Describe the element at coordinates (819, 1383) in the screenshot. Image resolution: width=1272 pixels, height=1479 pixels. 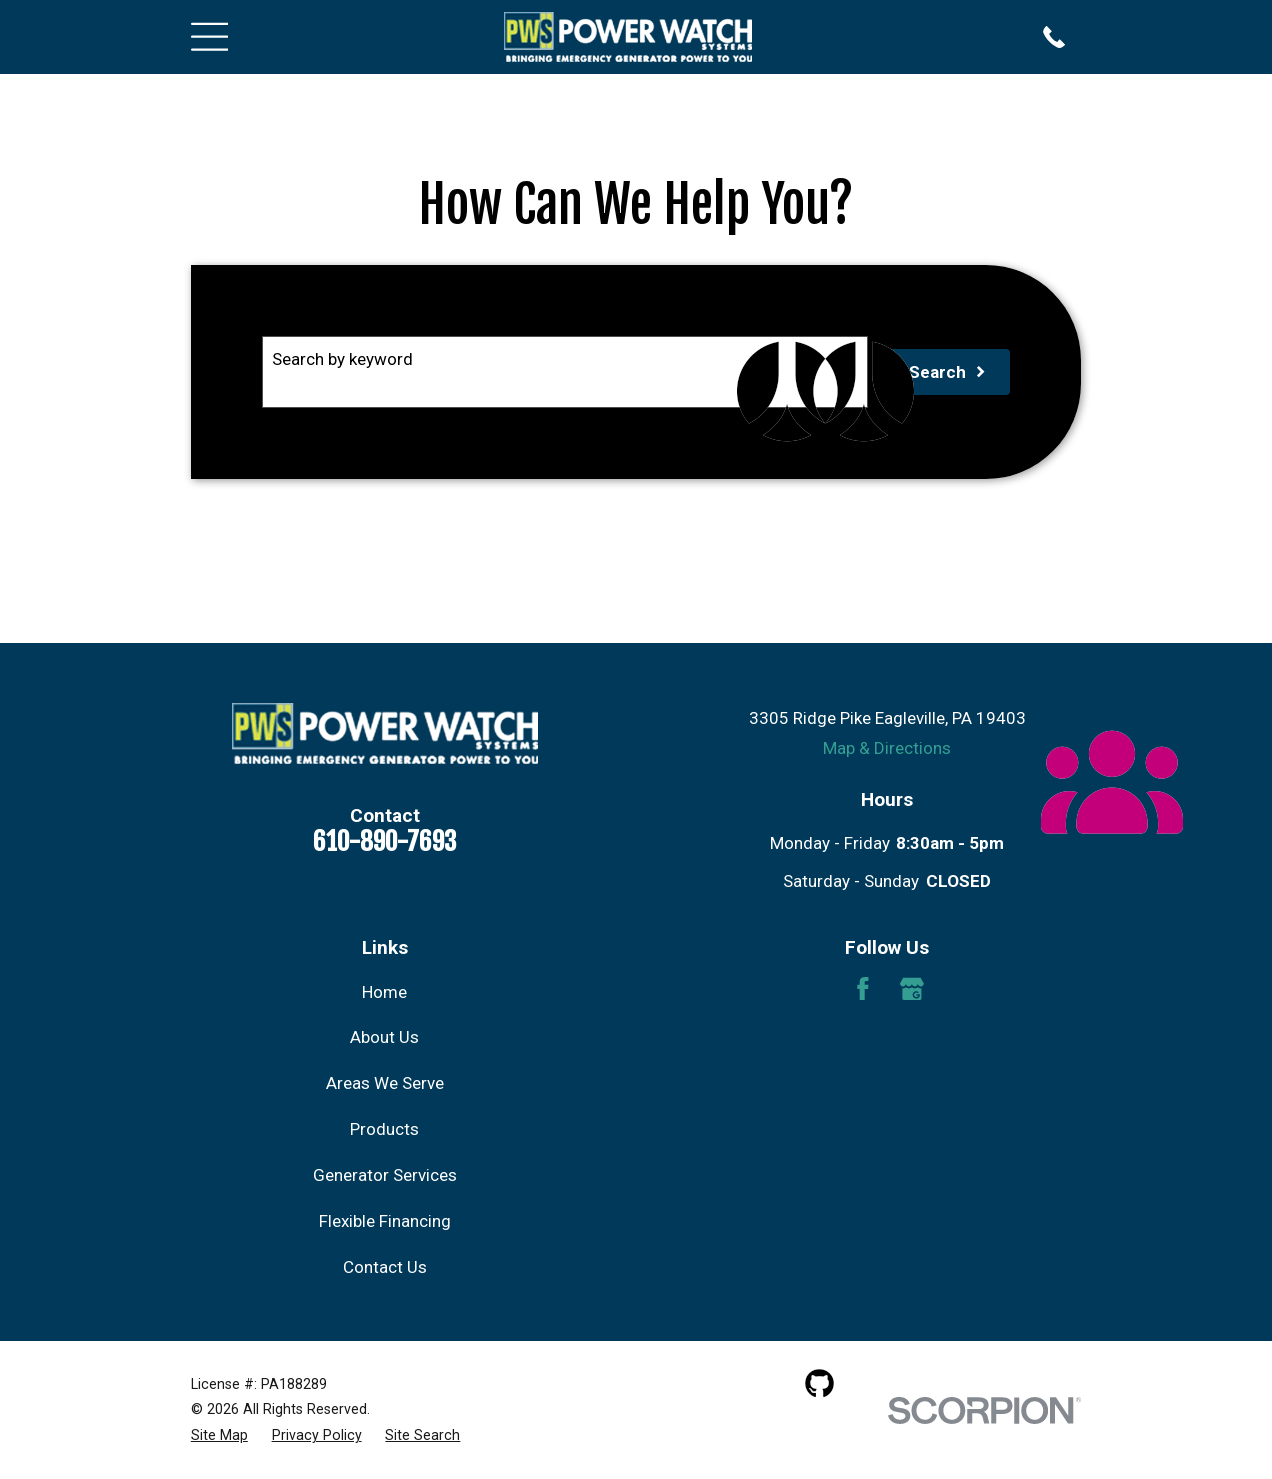
I see `link to GitHub repository` at that location.